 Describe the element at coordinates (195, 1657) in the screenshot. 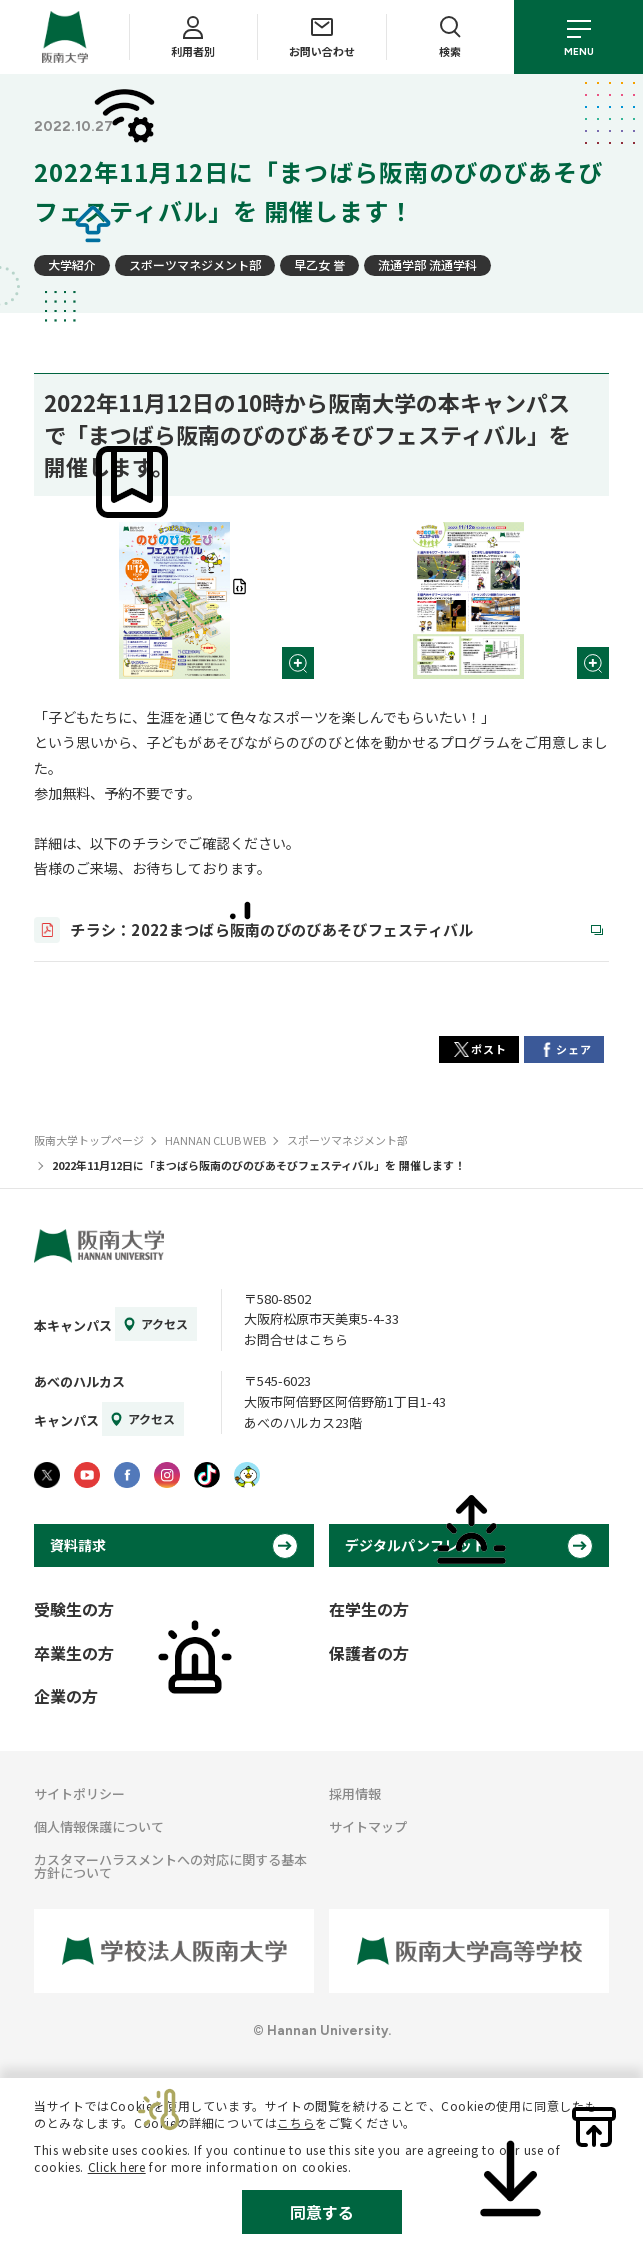

I see `trigger an emergency alert` at that location.